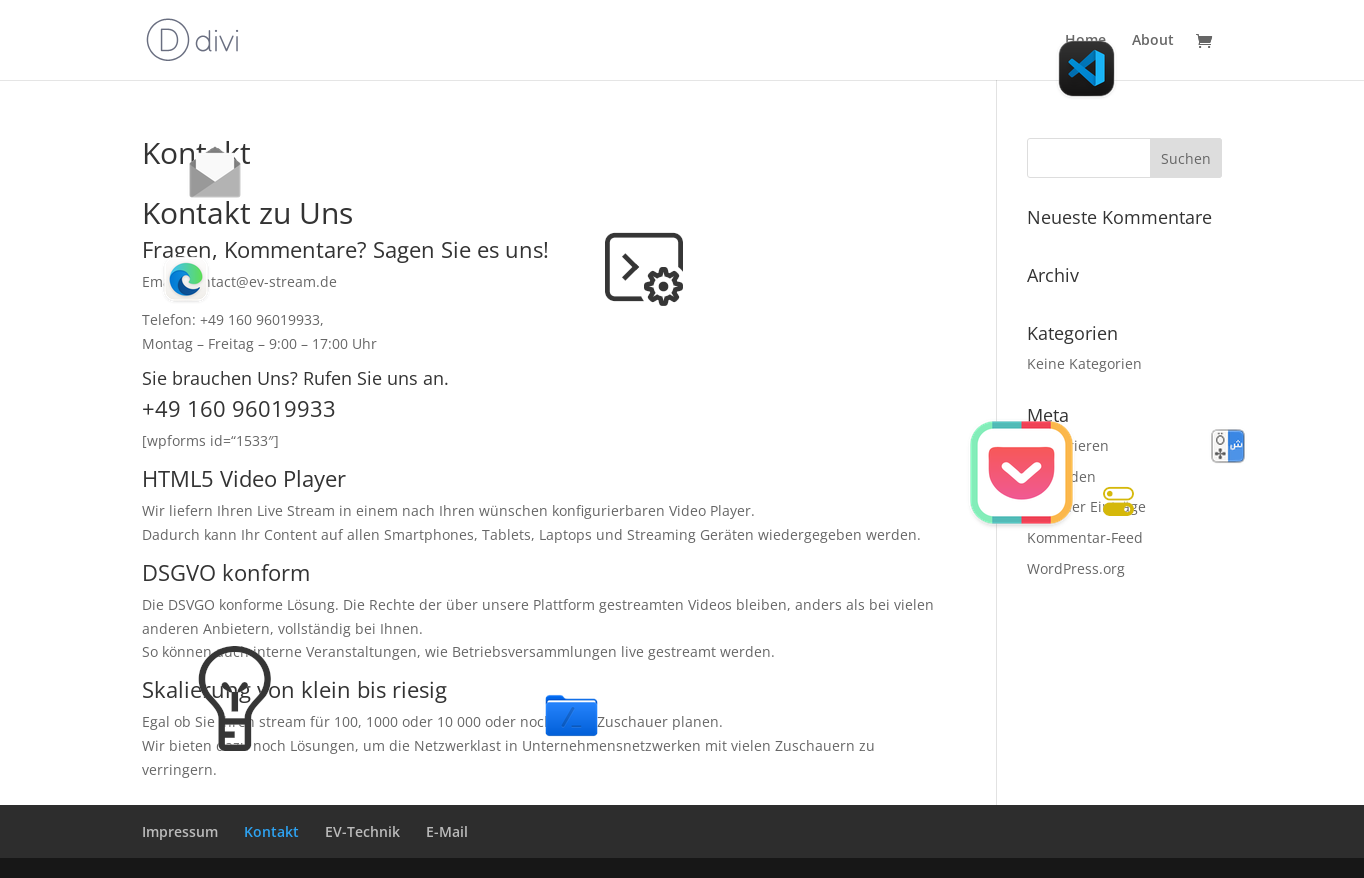 The height and width of the screenshot is (878, 1364). I want to click on access system tweaks and customization settings, so click(1118, 500).